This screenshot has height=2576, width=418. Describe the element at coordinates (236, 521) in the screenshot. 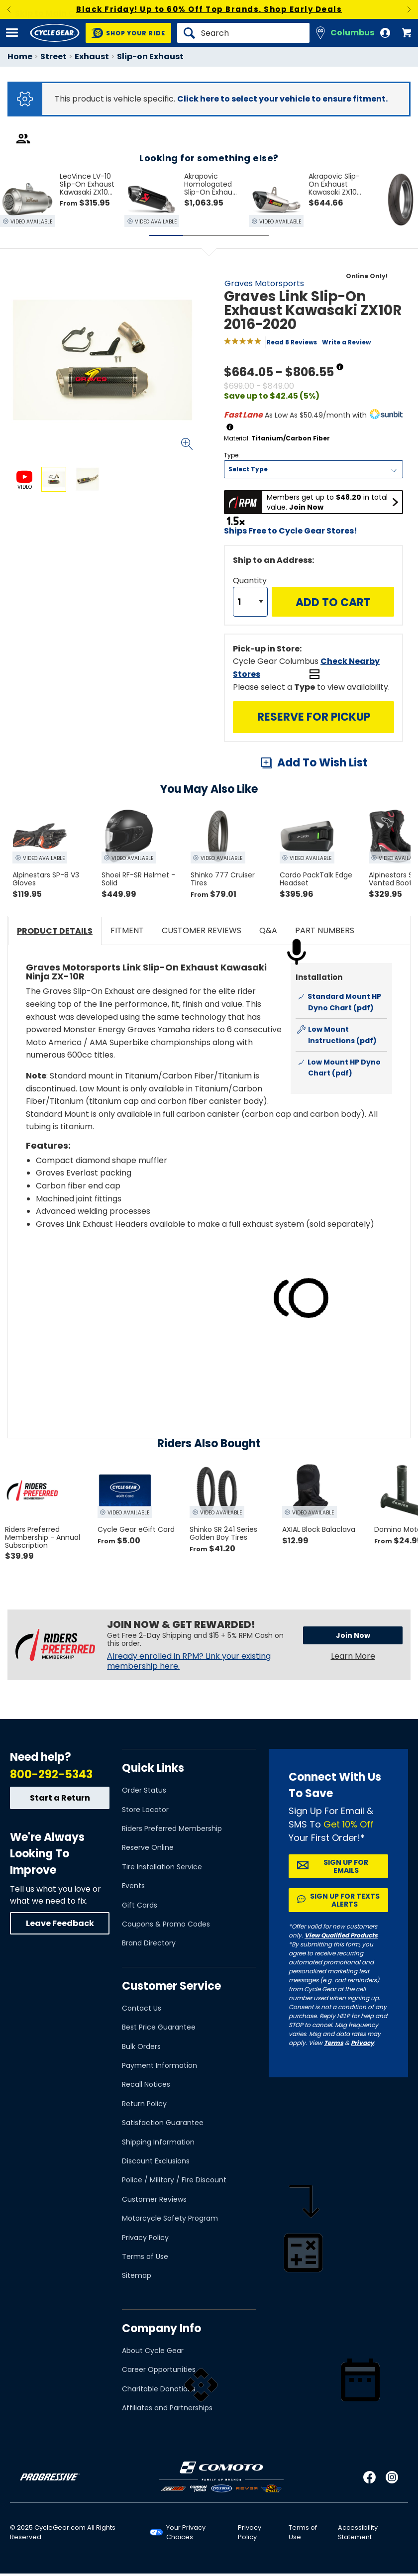

I see `set playback speed to 1.5x` at that location.